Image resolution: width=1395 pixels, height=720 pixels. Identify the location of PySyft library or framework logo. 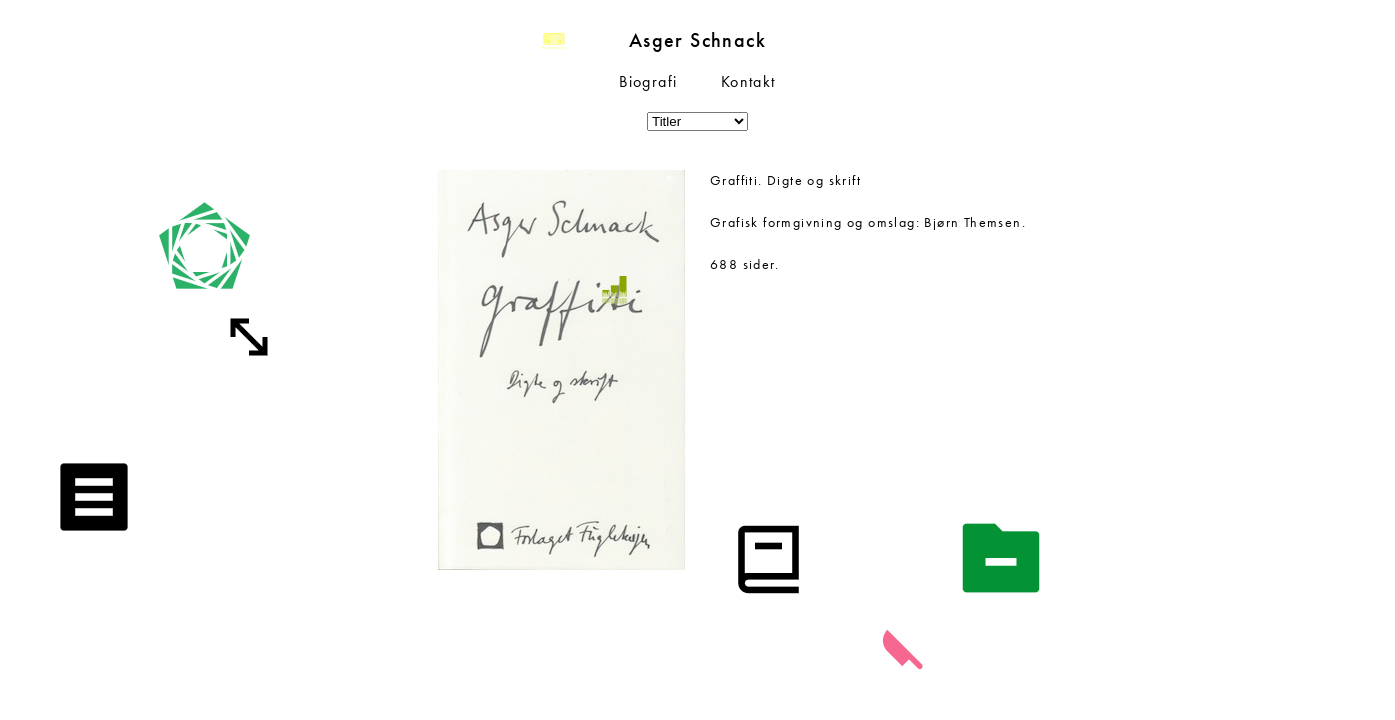
(204, 245).